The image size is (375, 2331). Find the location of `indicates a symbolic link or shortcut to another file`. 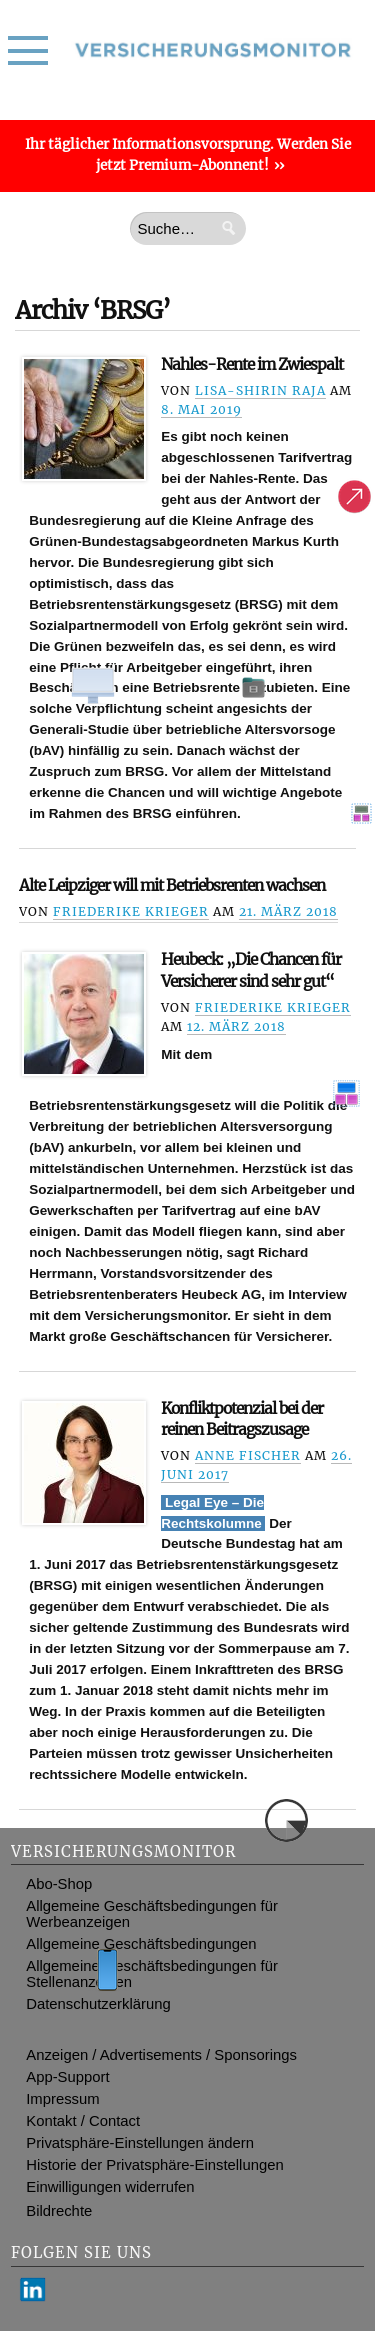

indicates a symbolic link or shortcut to another file is located at coordinates (354, 496).